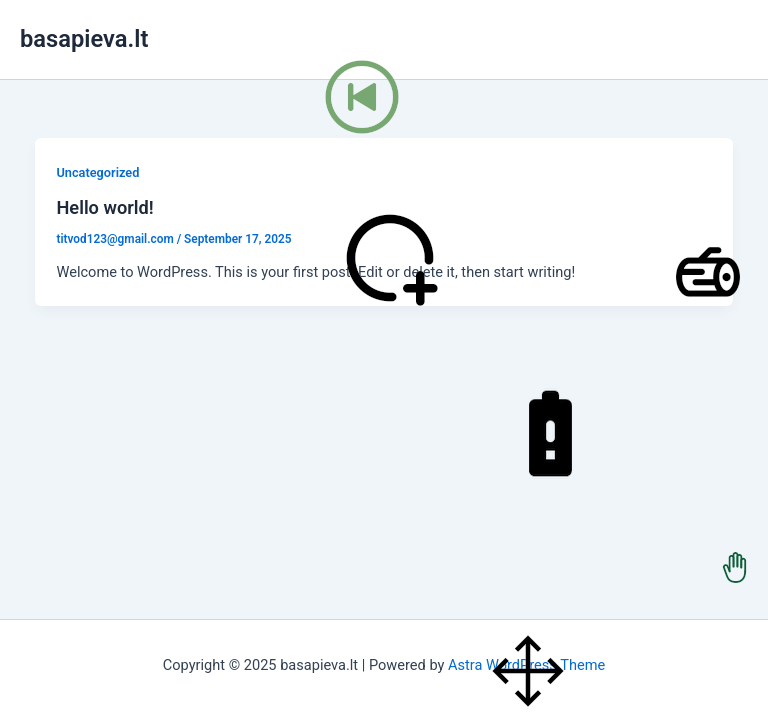 This screenshot has width=768, height=720. What do you see at coordinates (528, 671) in the screenshot?
I see `move or reposition an element` at bounding box center [528, 671].